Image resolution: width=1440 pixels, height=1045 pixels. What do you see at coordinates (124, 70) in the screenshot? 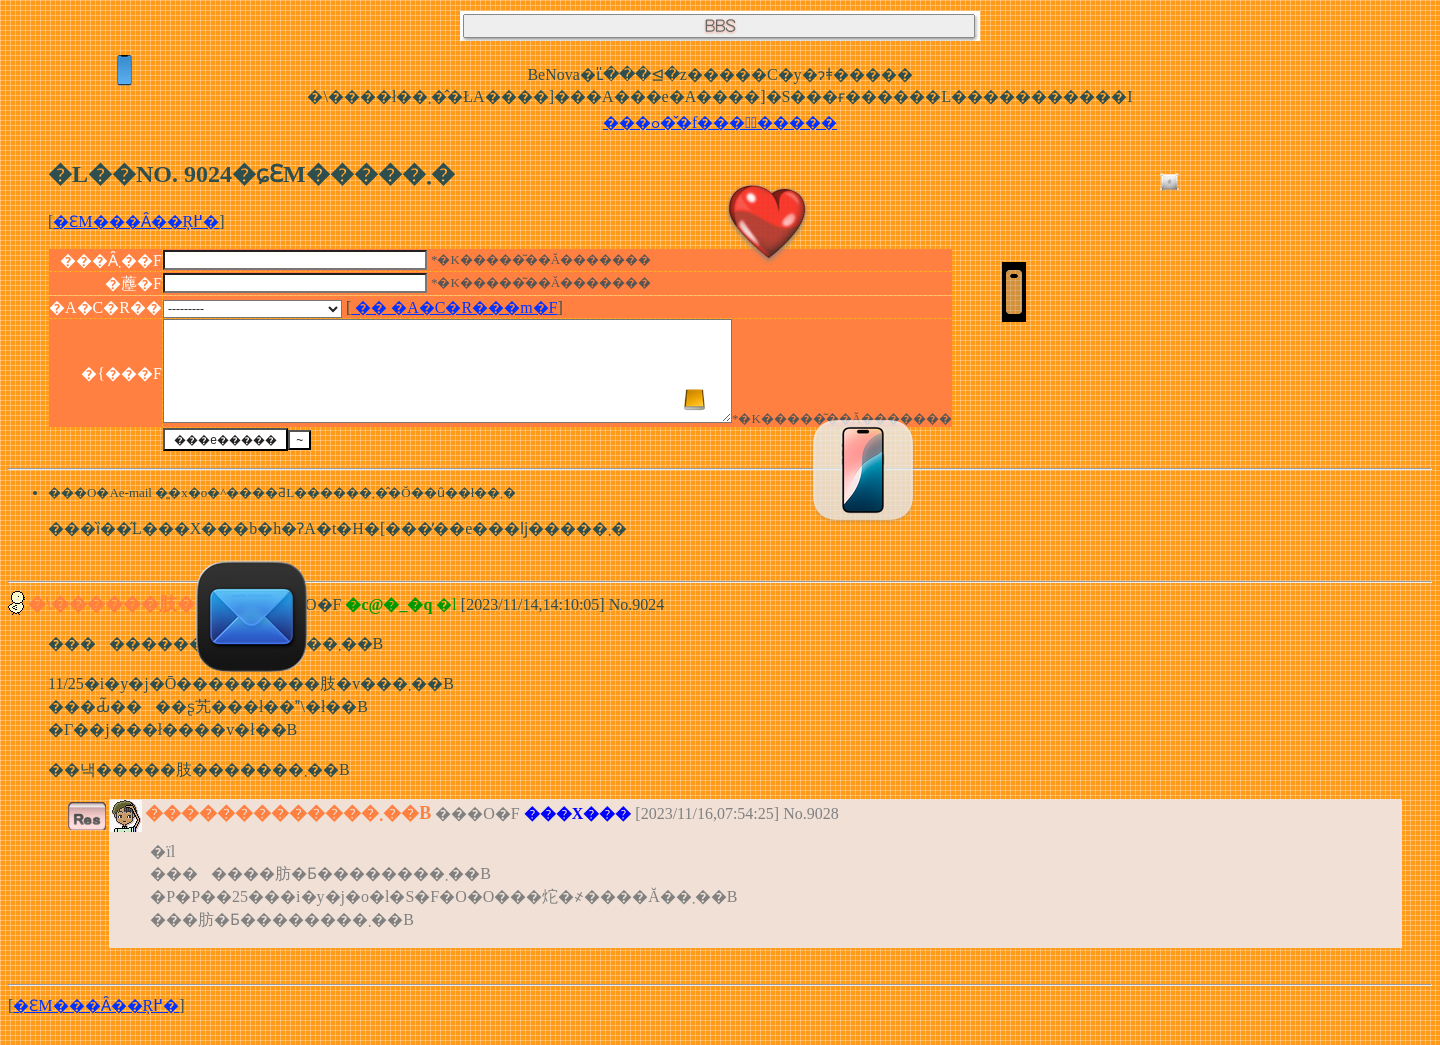
I see `indicates a connected iPhone device` at bounding box center [124, 70].